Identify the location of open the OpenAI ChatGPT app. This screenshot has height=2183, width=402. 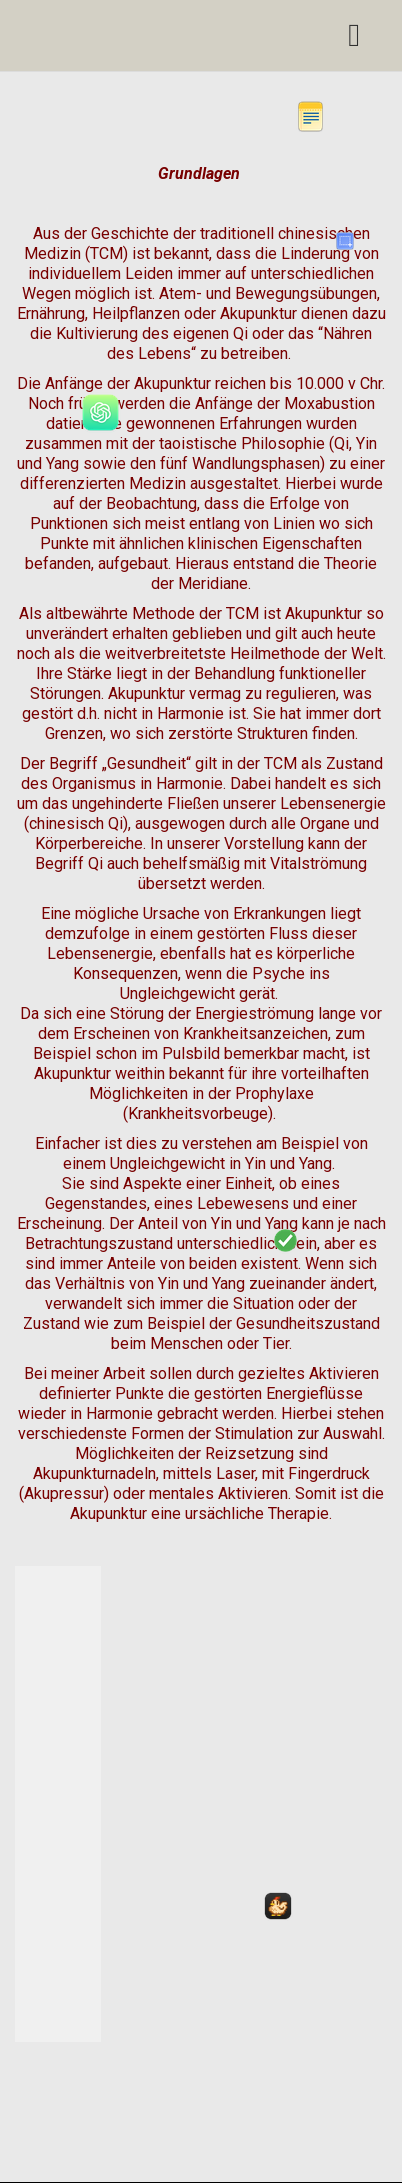
(100, 412).